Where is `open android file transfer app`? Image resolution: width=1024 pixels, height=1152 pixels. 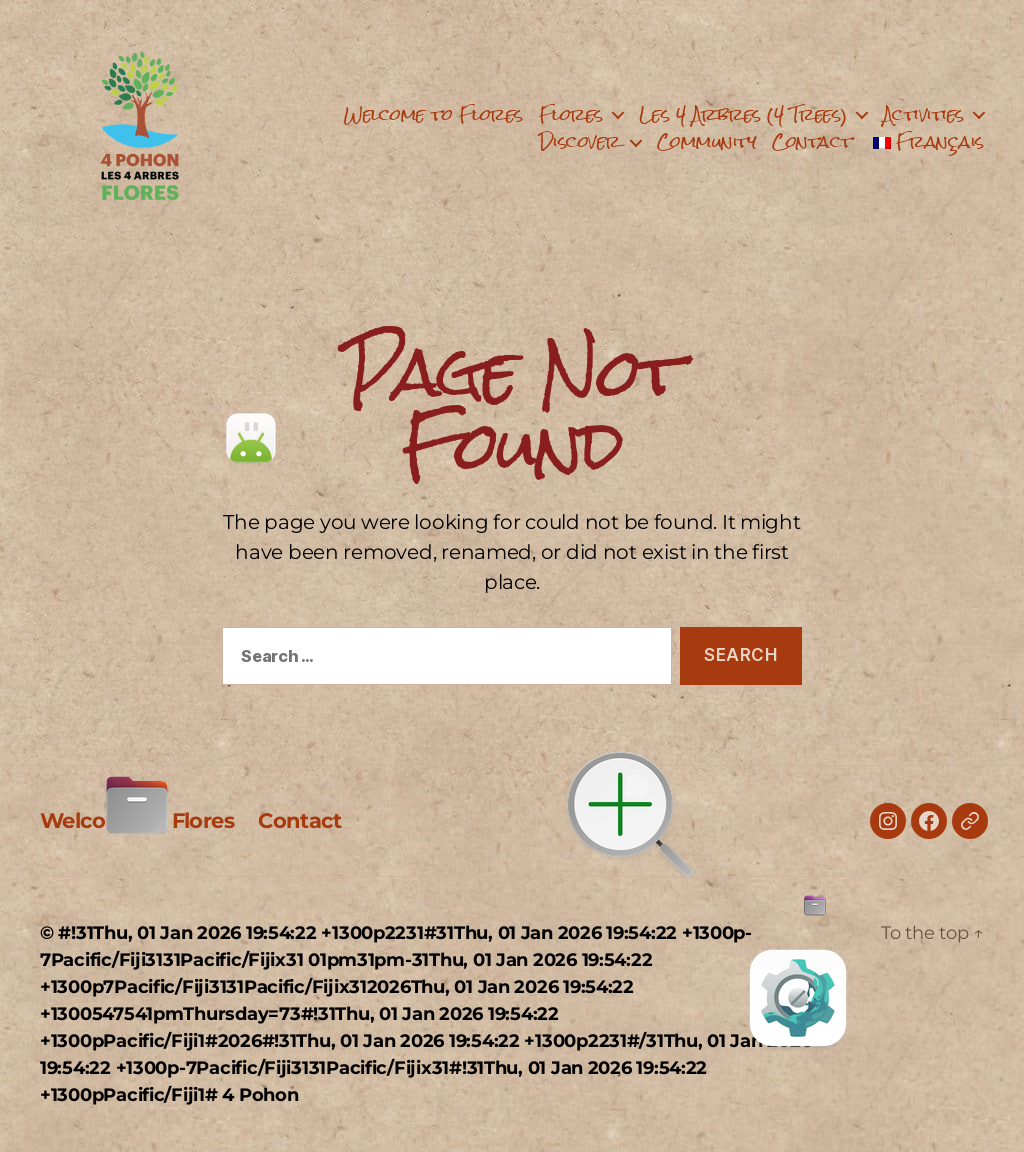 open android file transfer app is located at coordinates (251, 438).